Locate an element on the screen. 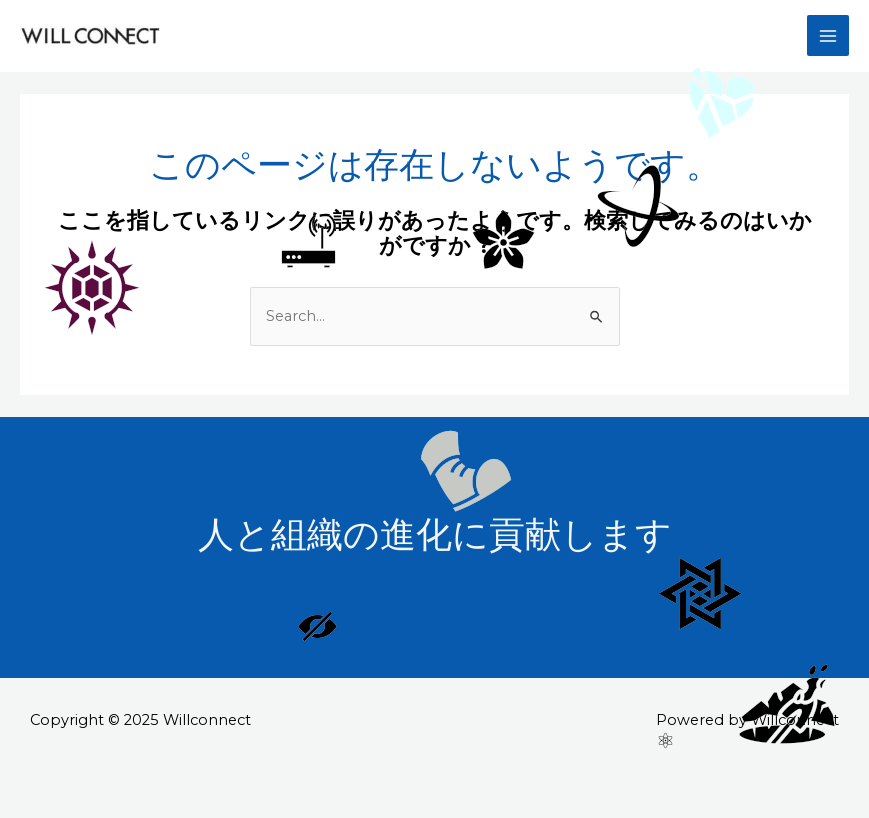  indicates walking or movement ability is located at coordinates (466, 469).